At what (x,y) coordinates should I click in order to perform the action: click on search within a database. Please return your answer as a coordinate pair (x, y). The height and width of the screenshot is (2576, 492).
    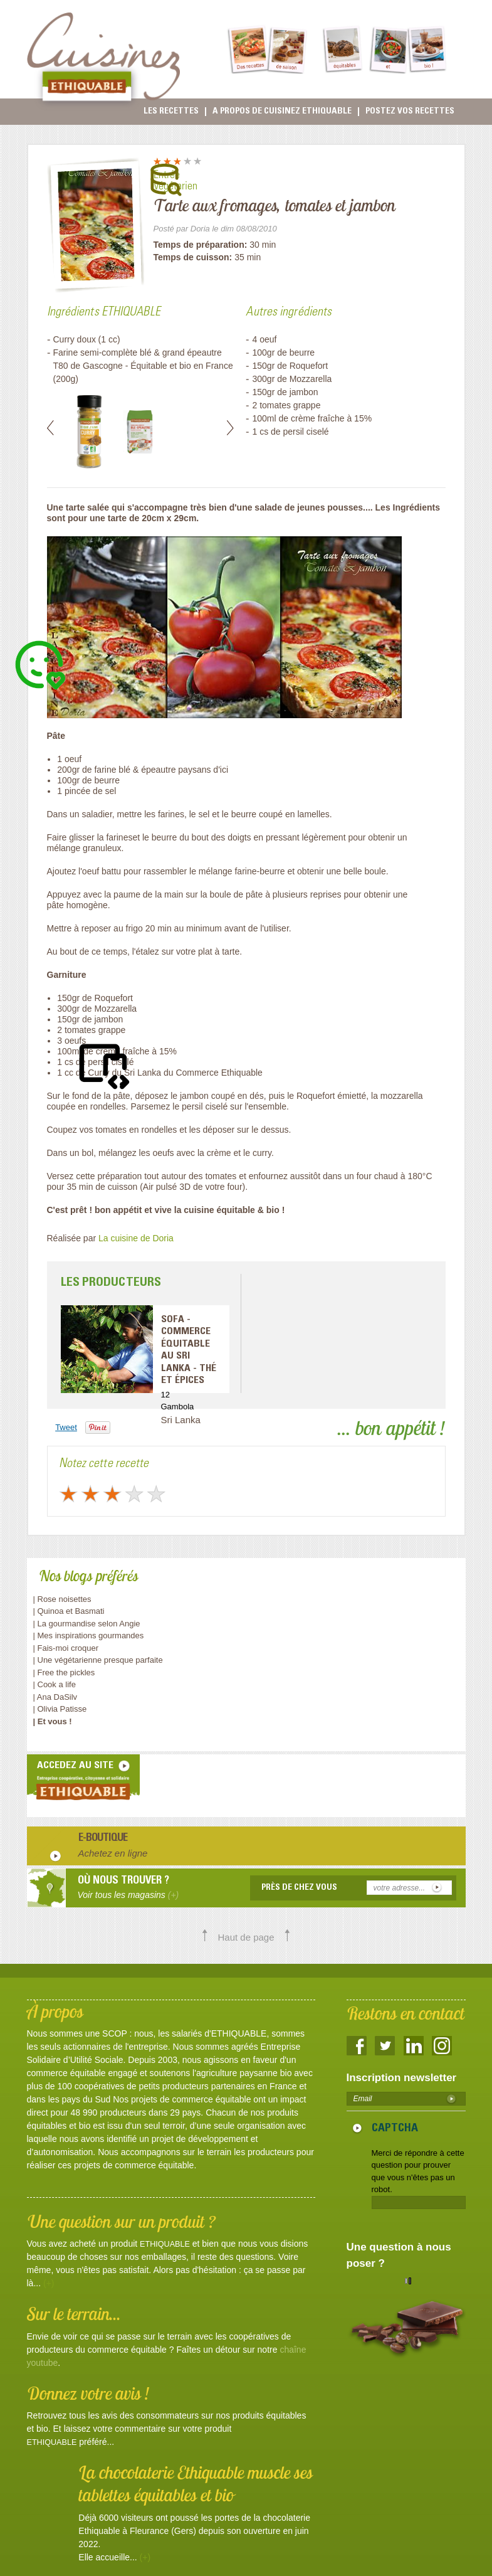
    Looking at the image, I should click on (164, 179).